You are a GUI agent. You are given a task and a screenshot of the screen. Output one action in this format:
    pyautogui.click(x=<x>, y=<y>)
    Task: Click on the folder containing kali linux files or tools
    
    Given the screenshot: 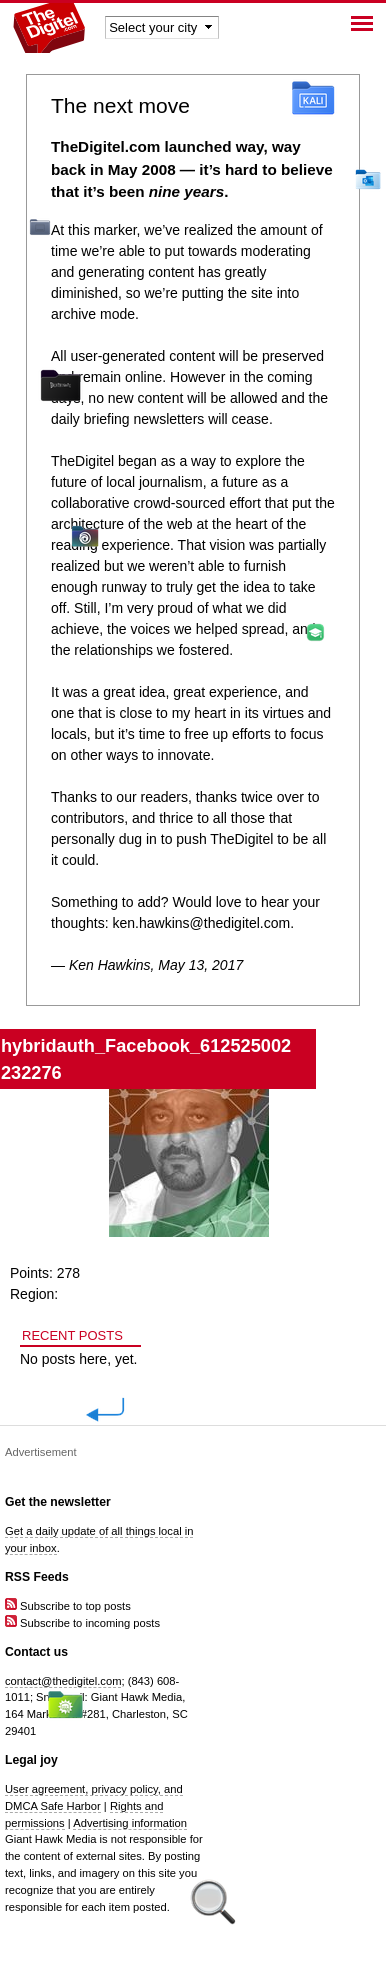 What is the action you would take?
    pyautogui.click(x=313, y=99)
    